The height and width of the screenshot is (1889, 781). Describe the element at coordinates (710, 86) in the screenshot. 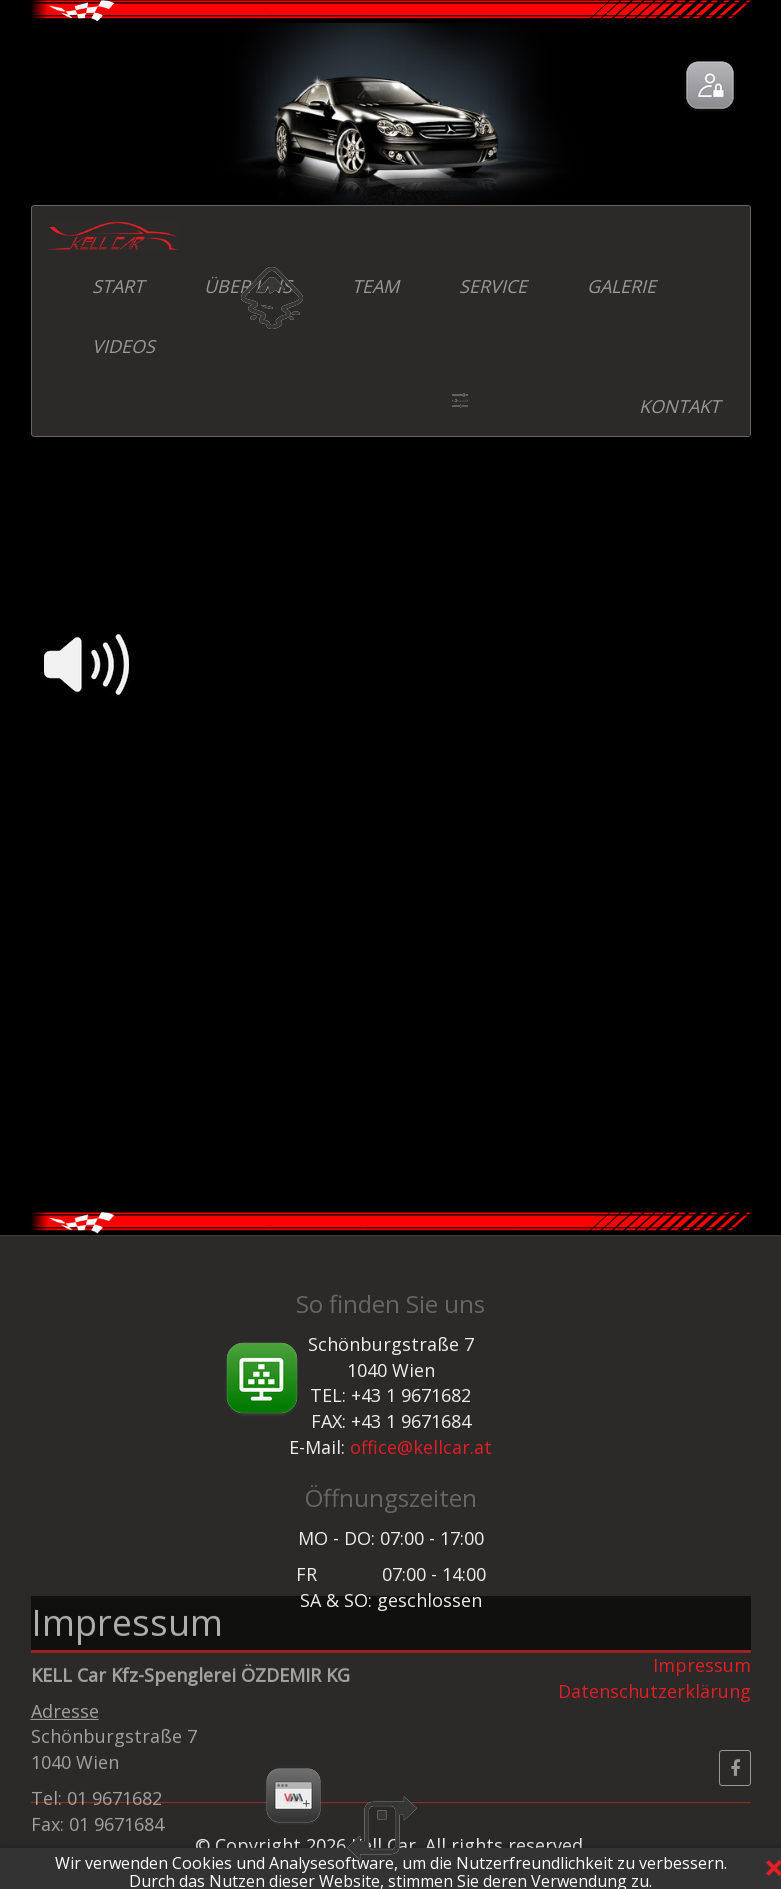

I see `manage network information service (NIS) user settings` at that location.